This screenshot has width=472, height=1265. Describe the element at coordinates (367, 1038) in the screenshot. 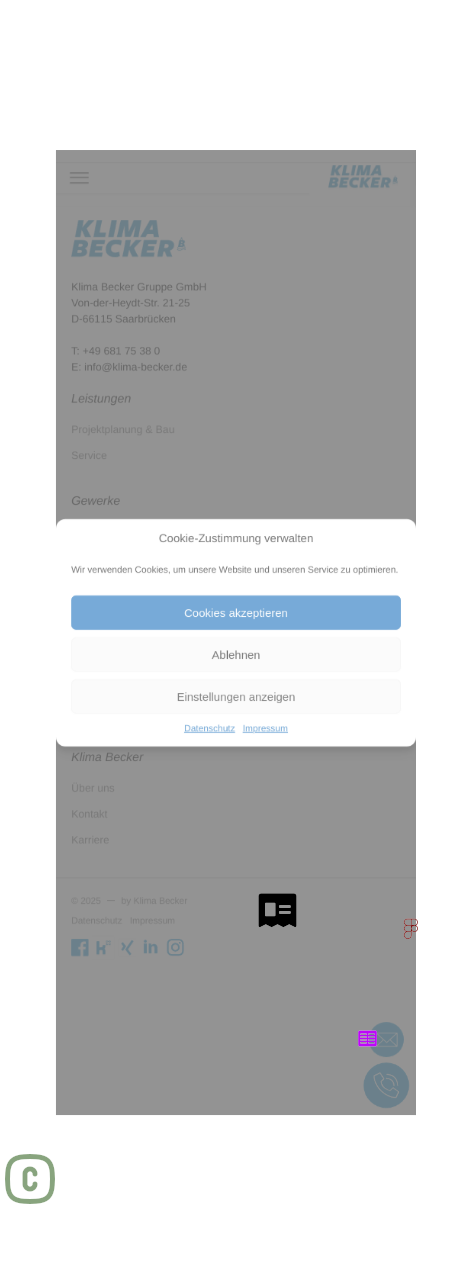

I see `switch to multi-column text layout` at that location.